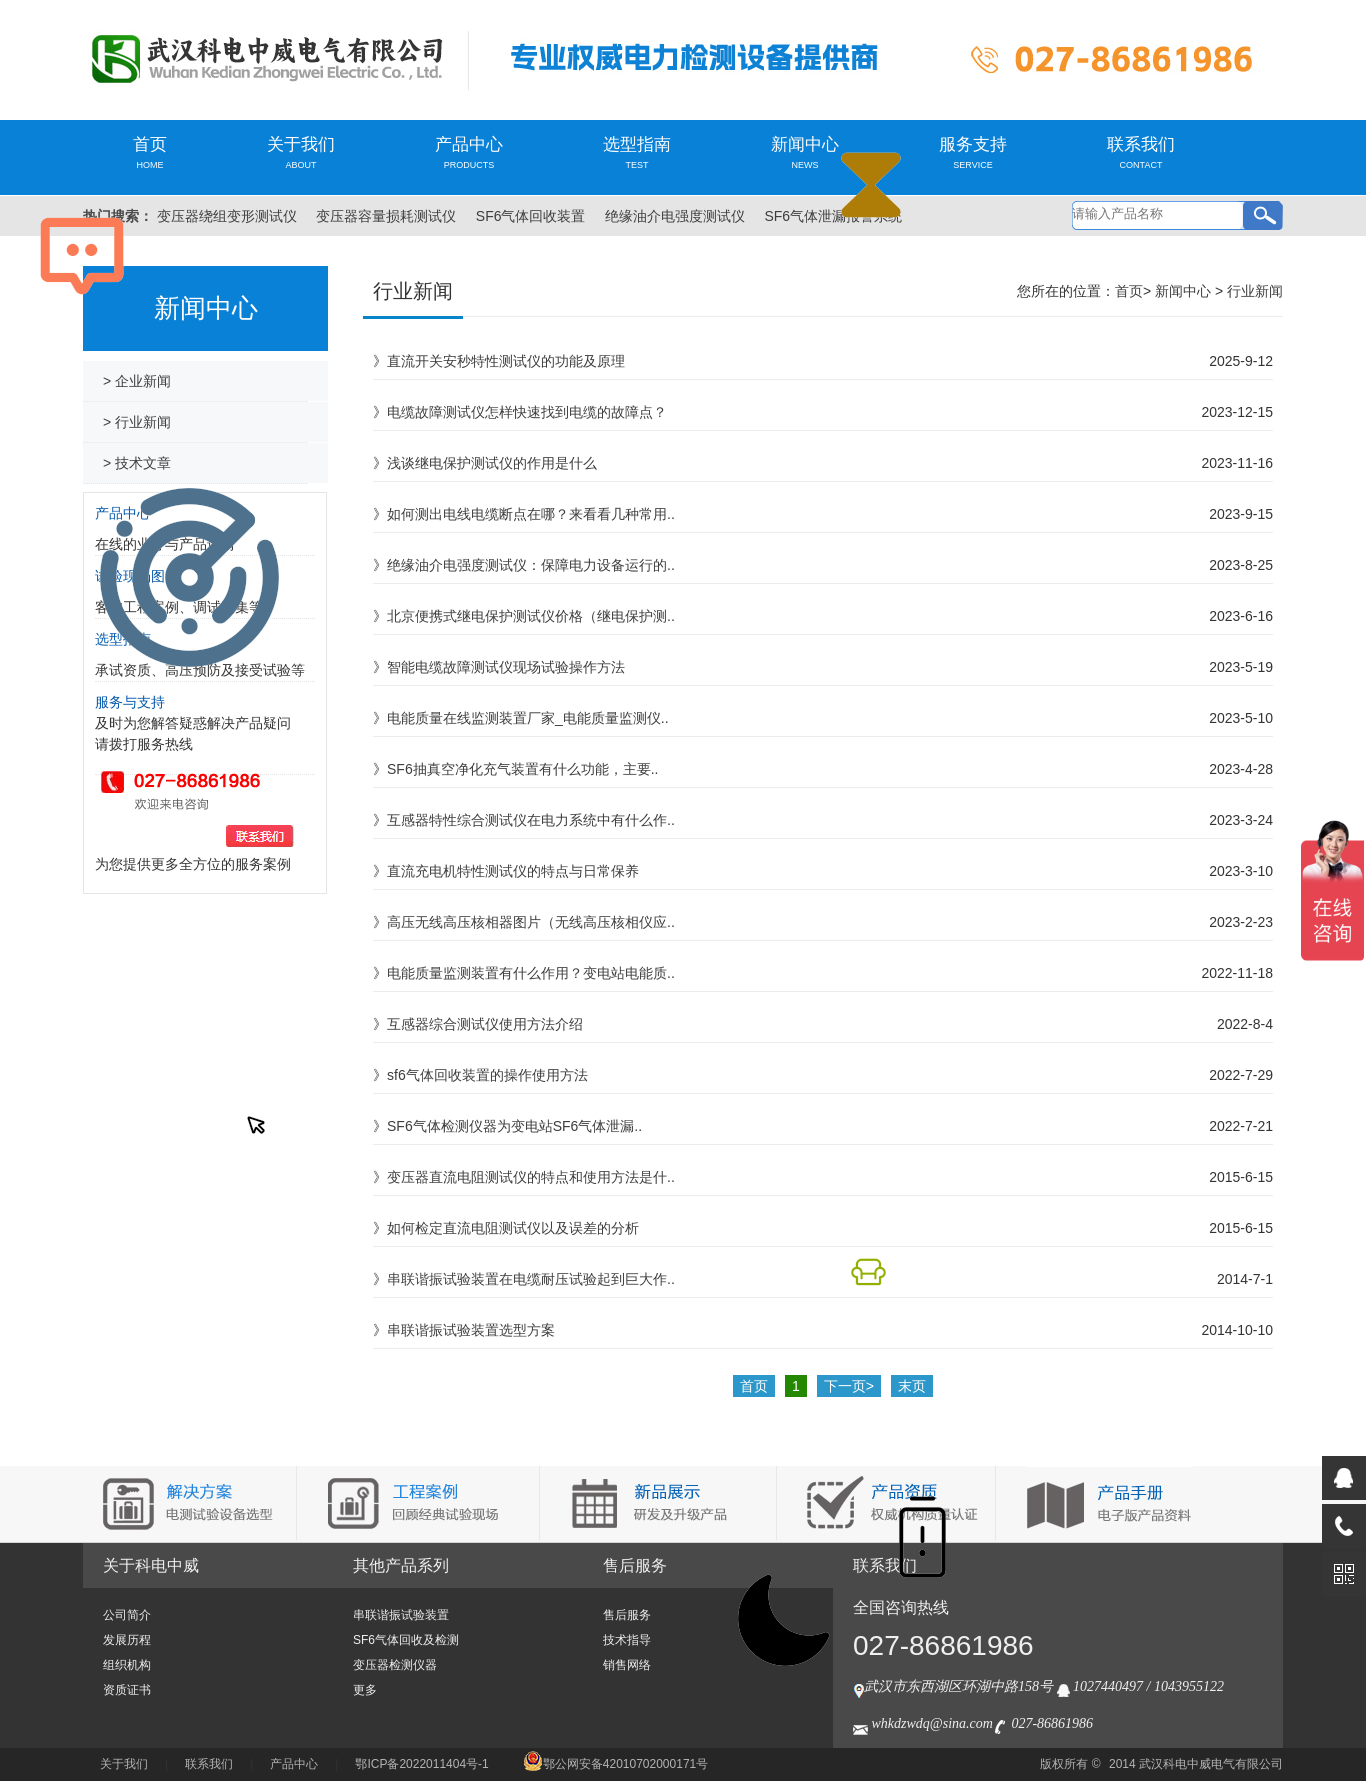 Image resolution: width=1366 pixels, height=1781 pixels. Describe the element at coordinates (189, 577) in the screenshot. I see `scan for nearby devices or signals` at that location.